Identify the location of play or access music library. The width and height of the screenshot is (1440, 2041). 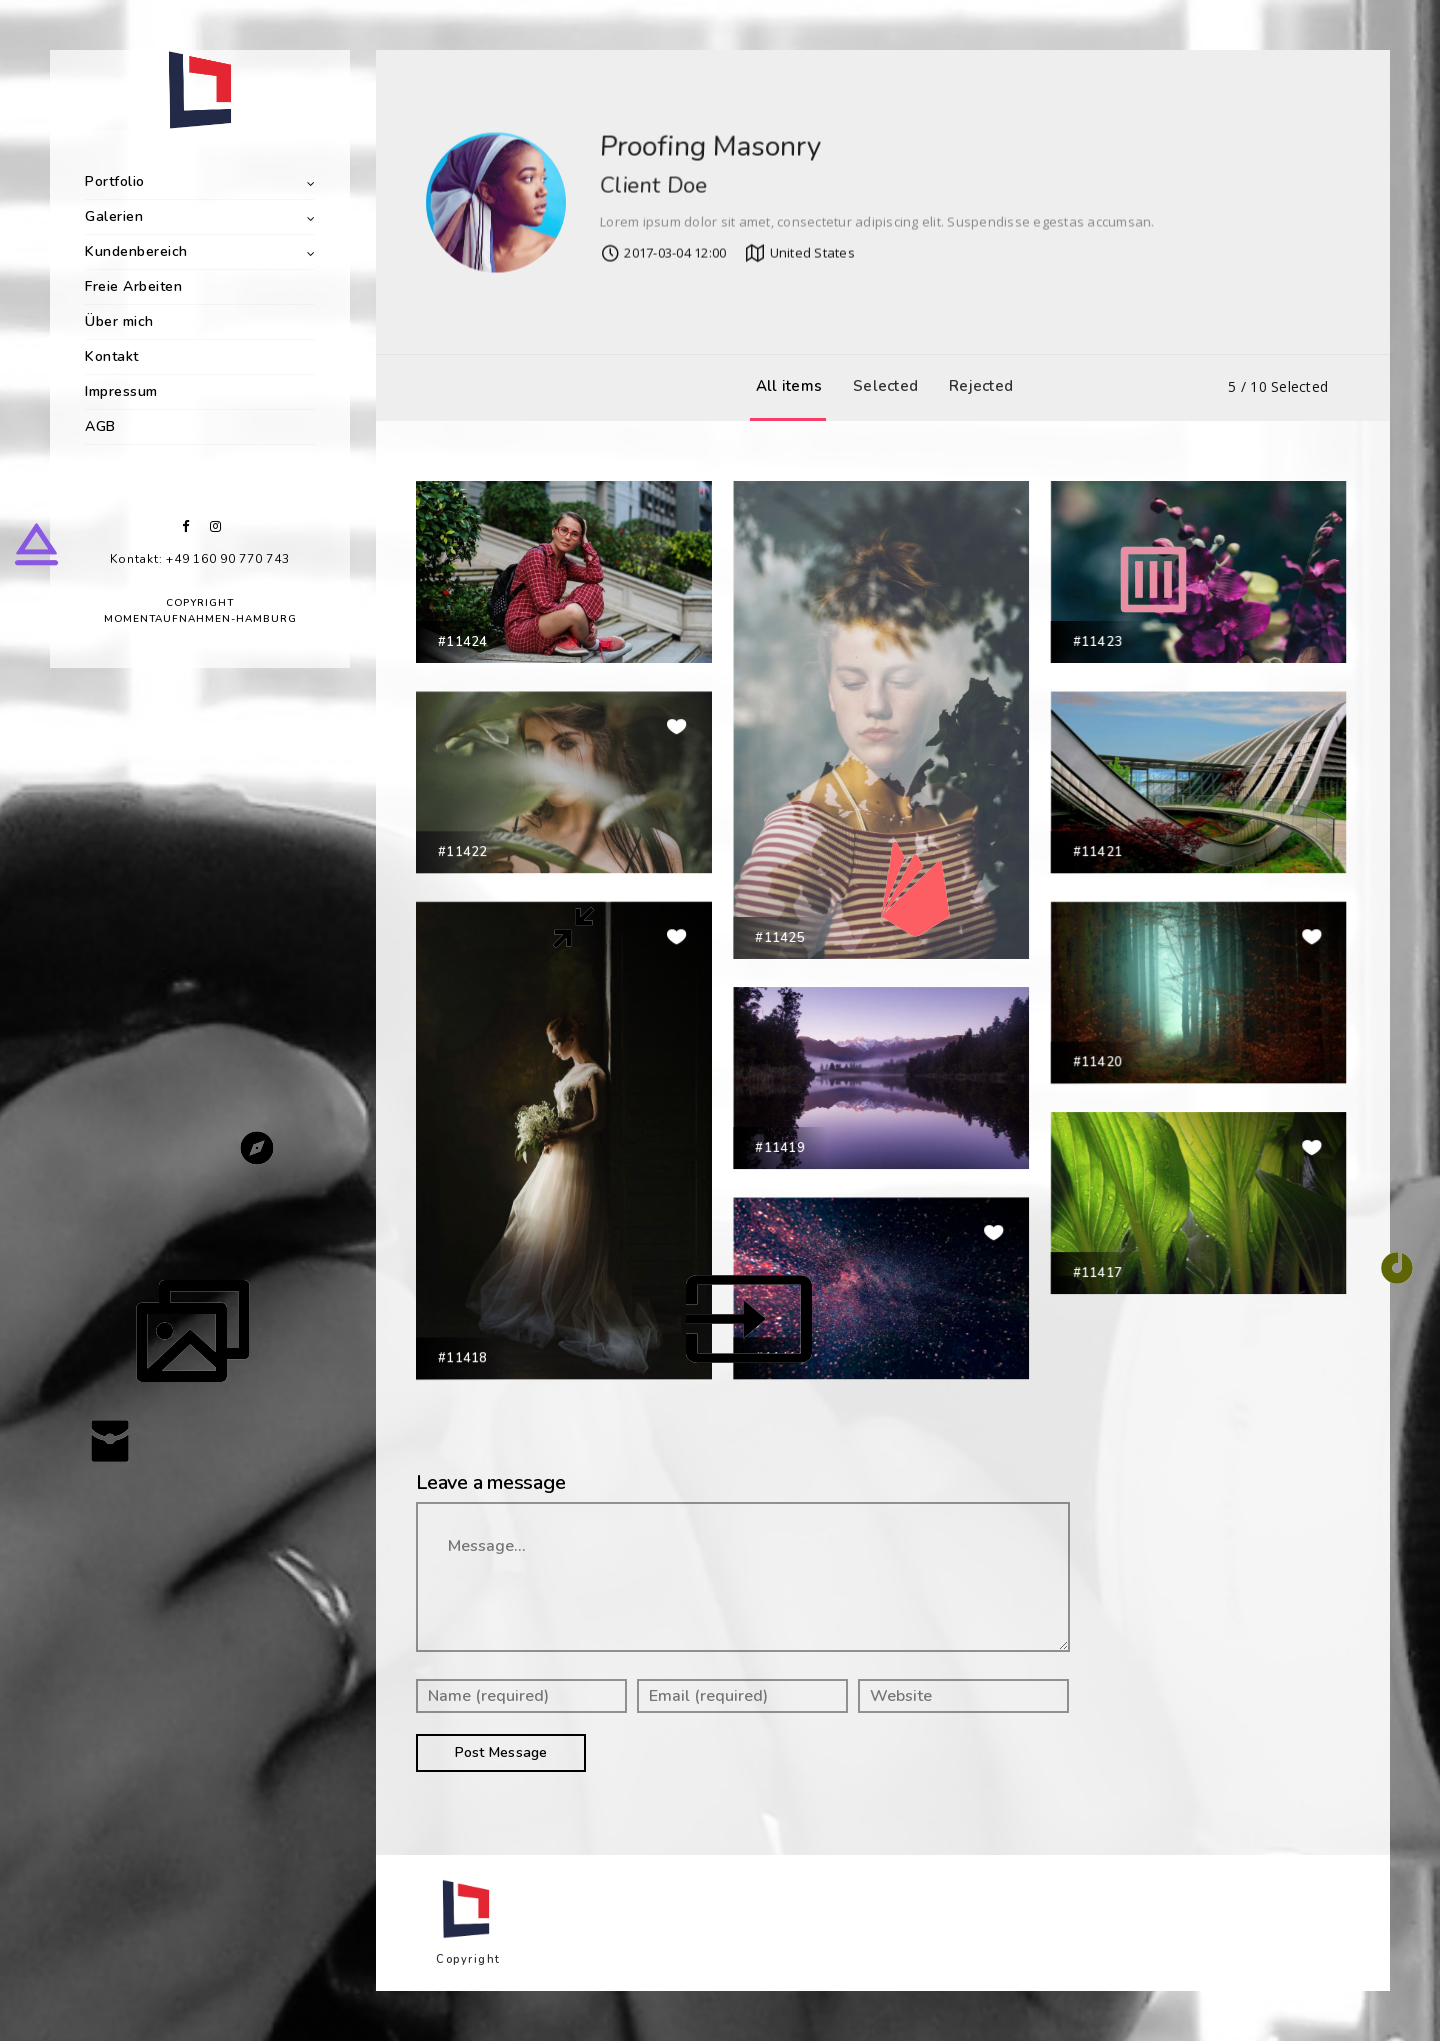
(1397, 1268).